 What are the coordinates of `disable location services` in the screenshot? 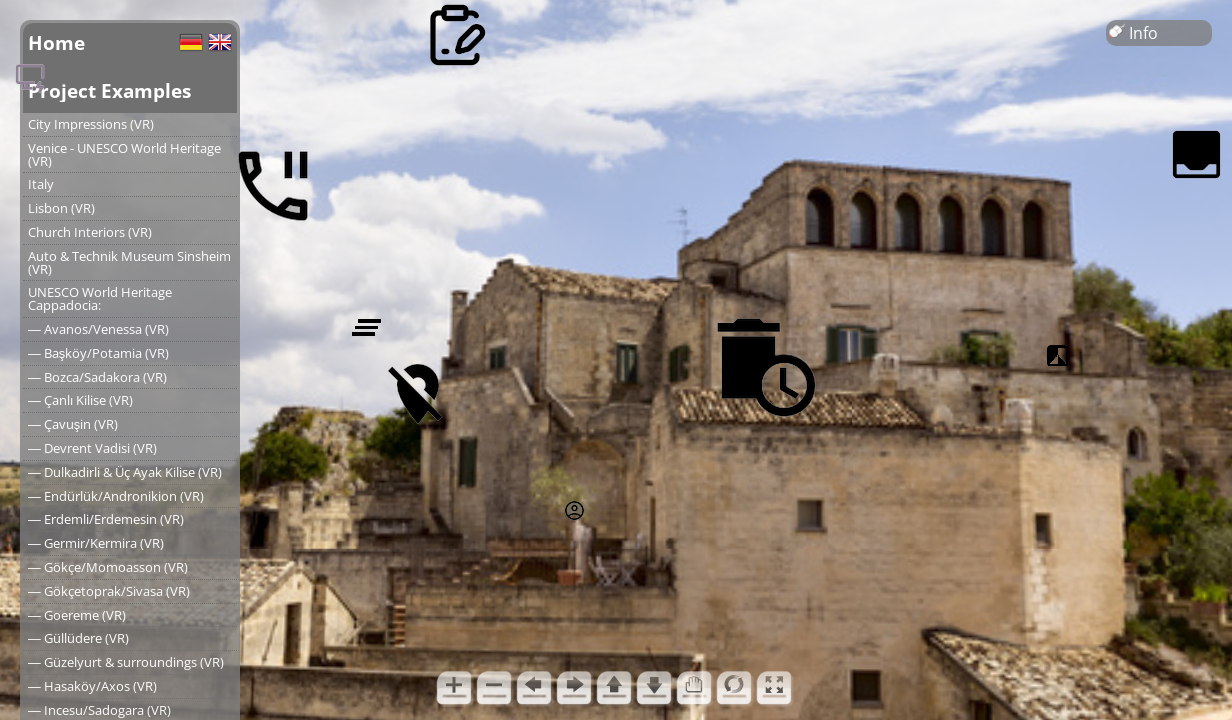 It's located at (418, 394).